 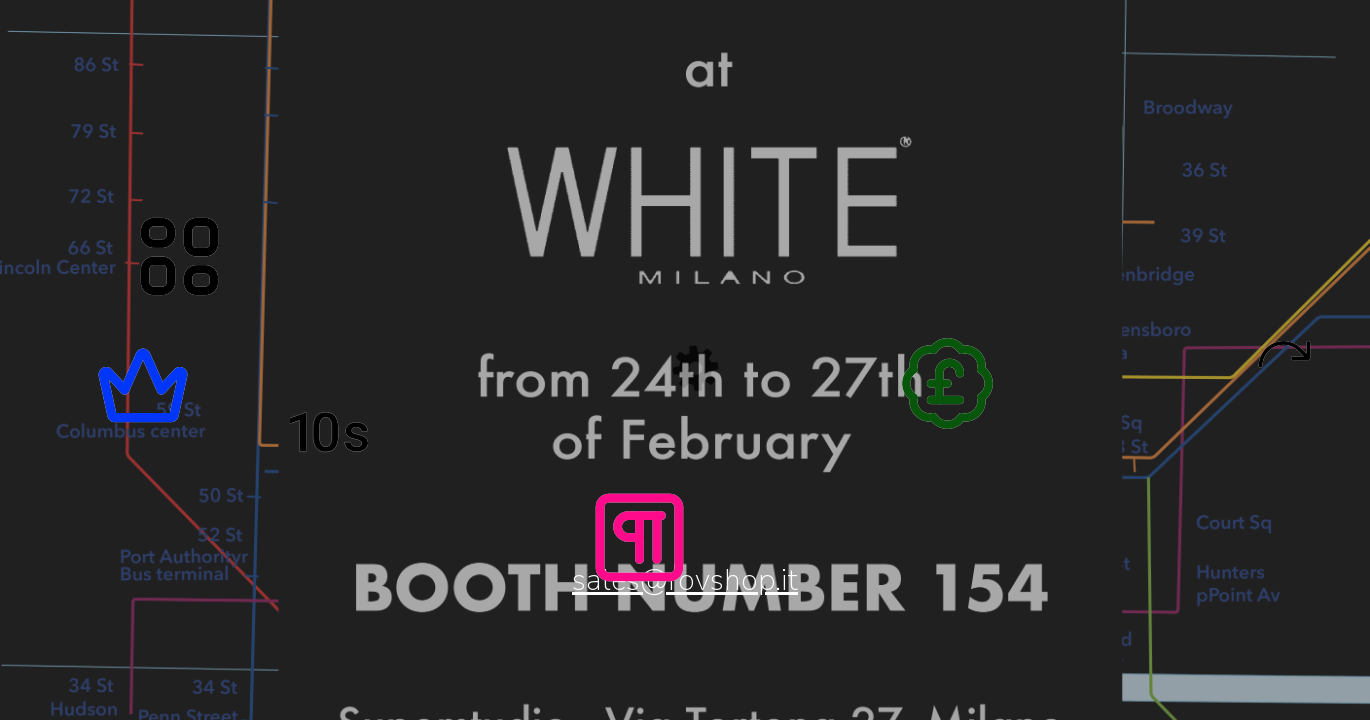 I want to click on redo last action, so click(x=1283, y=352).